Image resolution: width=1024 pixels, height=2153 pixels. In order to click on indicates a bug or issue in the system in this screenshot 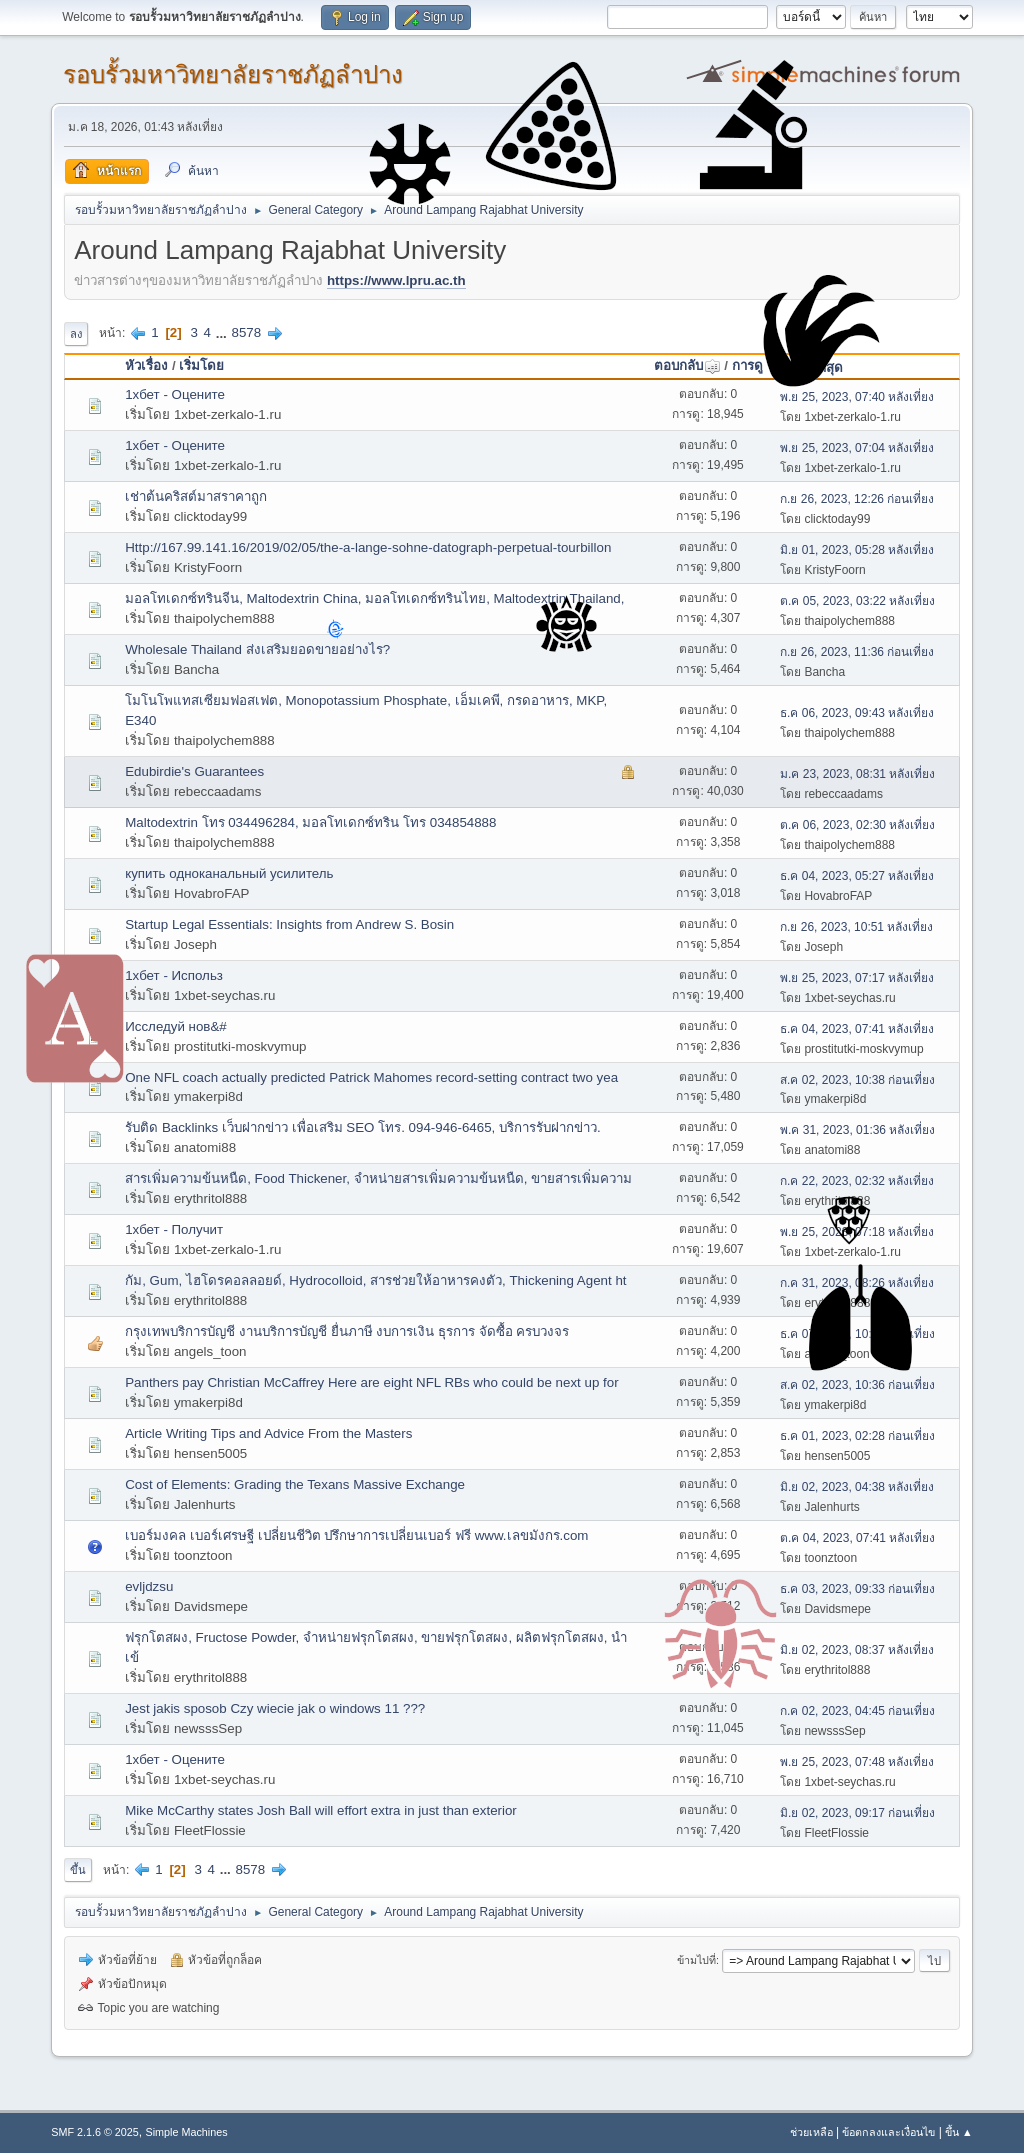, I will do `click(720, 1634)`.